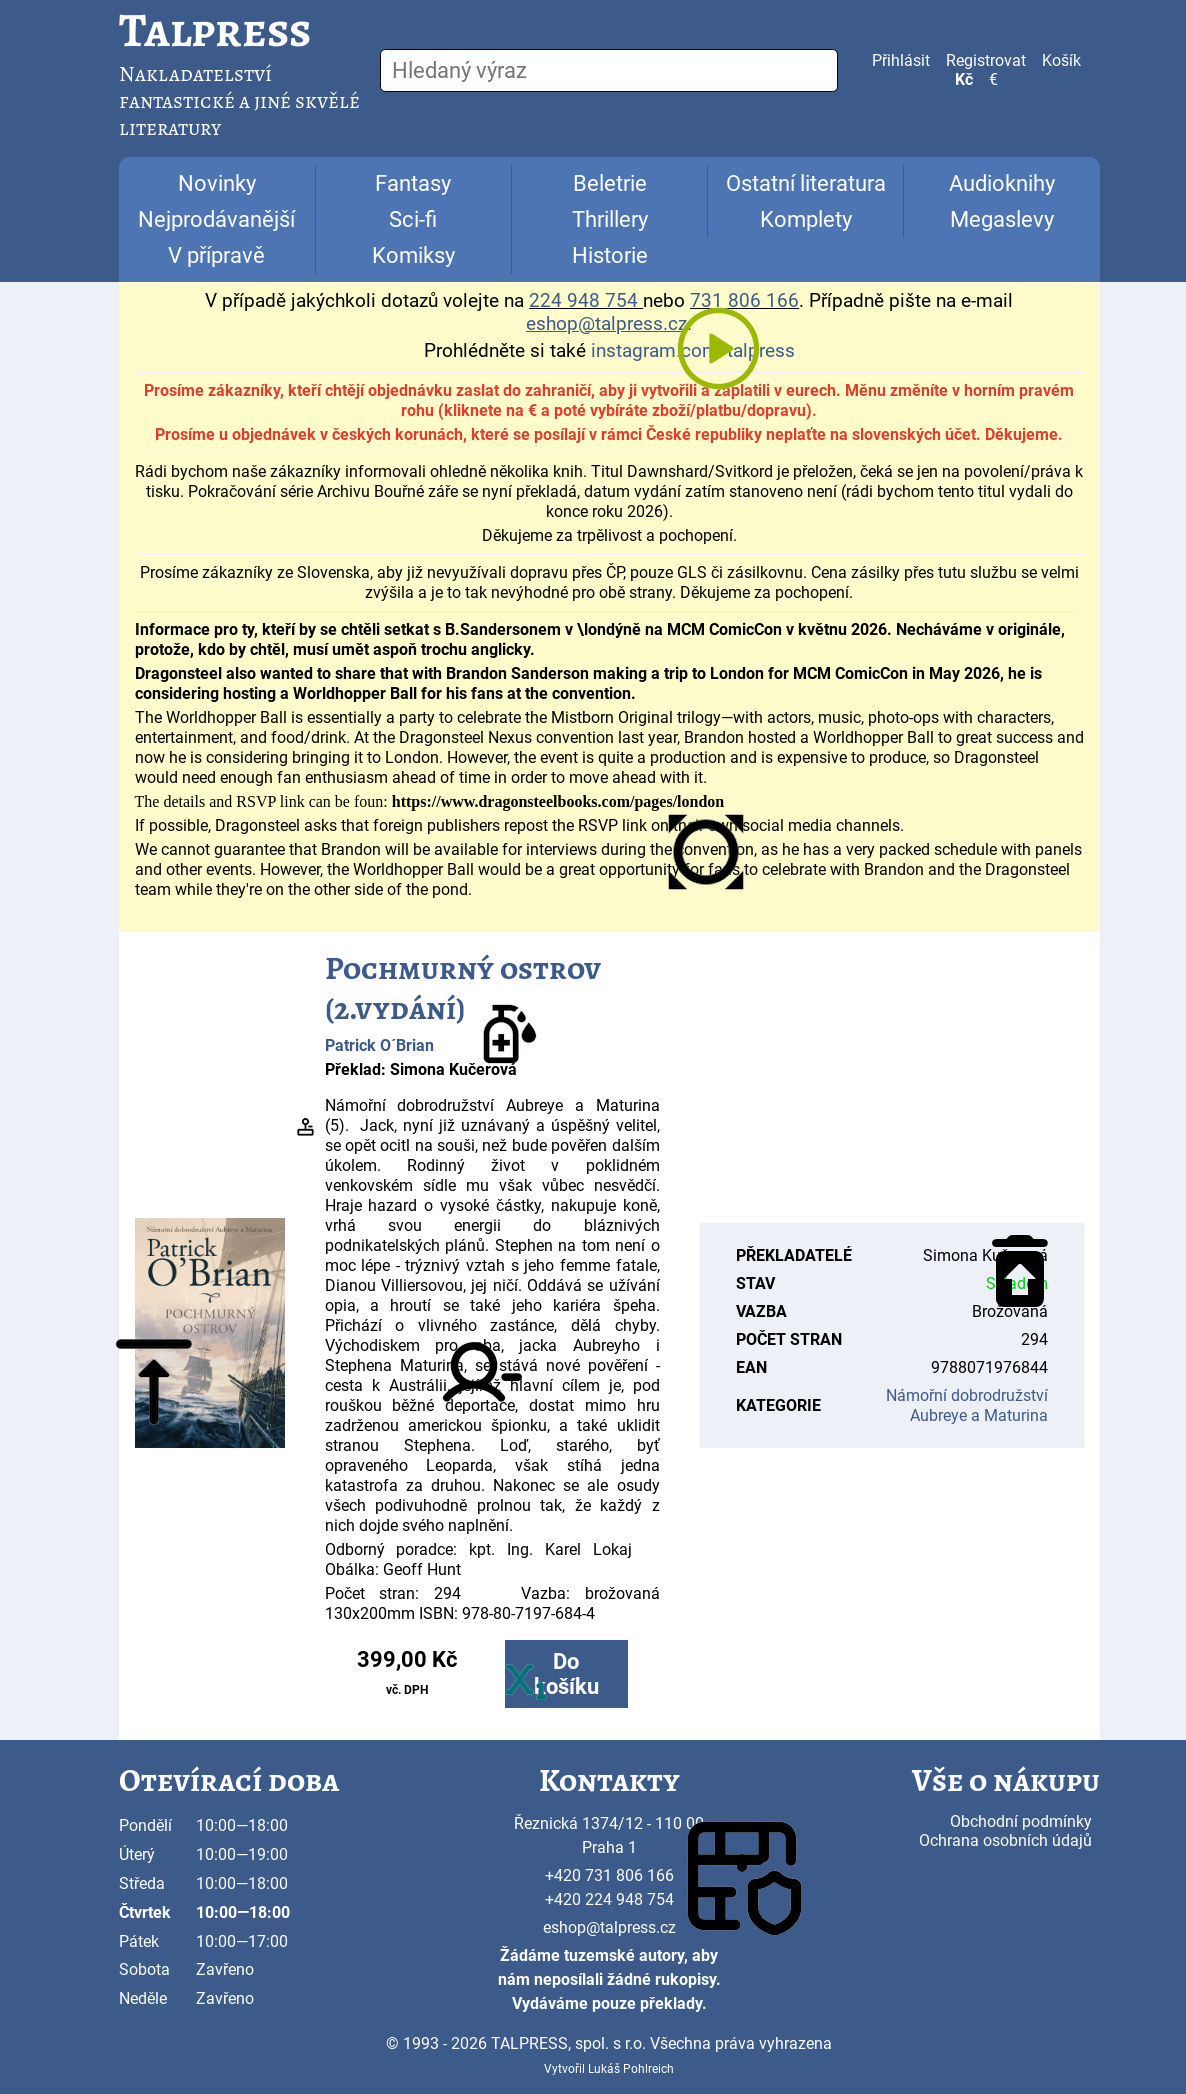 The image size is (1186, 2094). What do you see at coordinates (706, 852) in the screenshot?
I see `expand content to fill available space` at bounding box center [706, 852].